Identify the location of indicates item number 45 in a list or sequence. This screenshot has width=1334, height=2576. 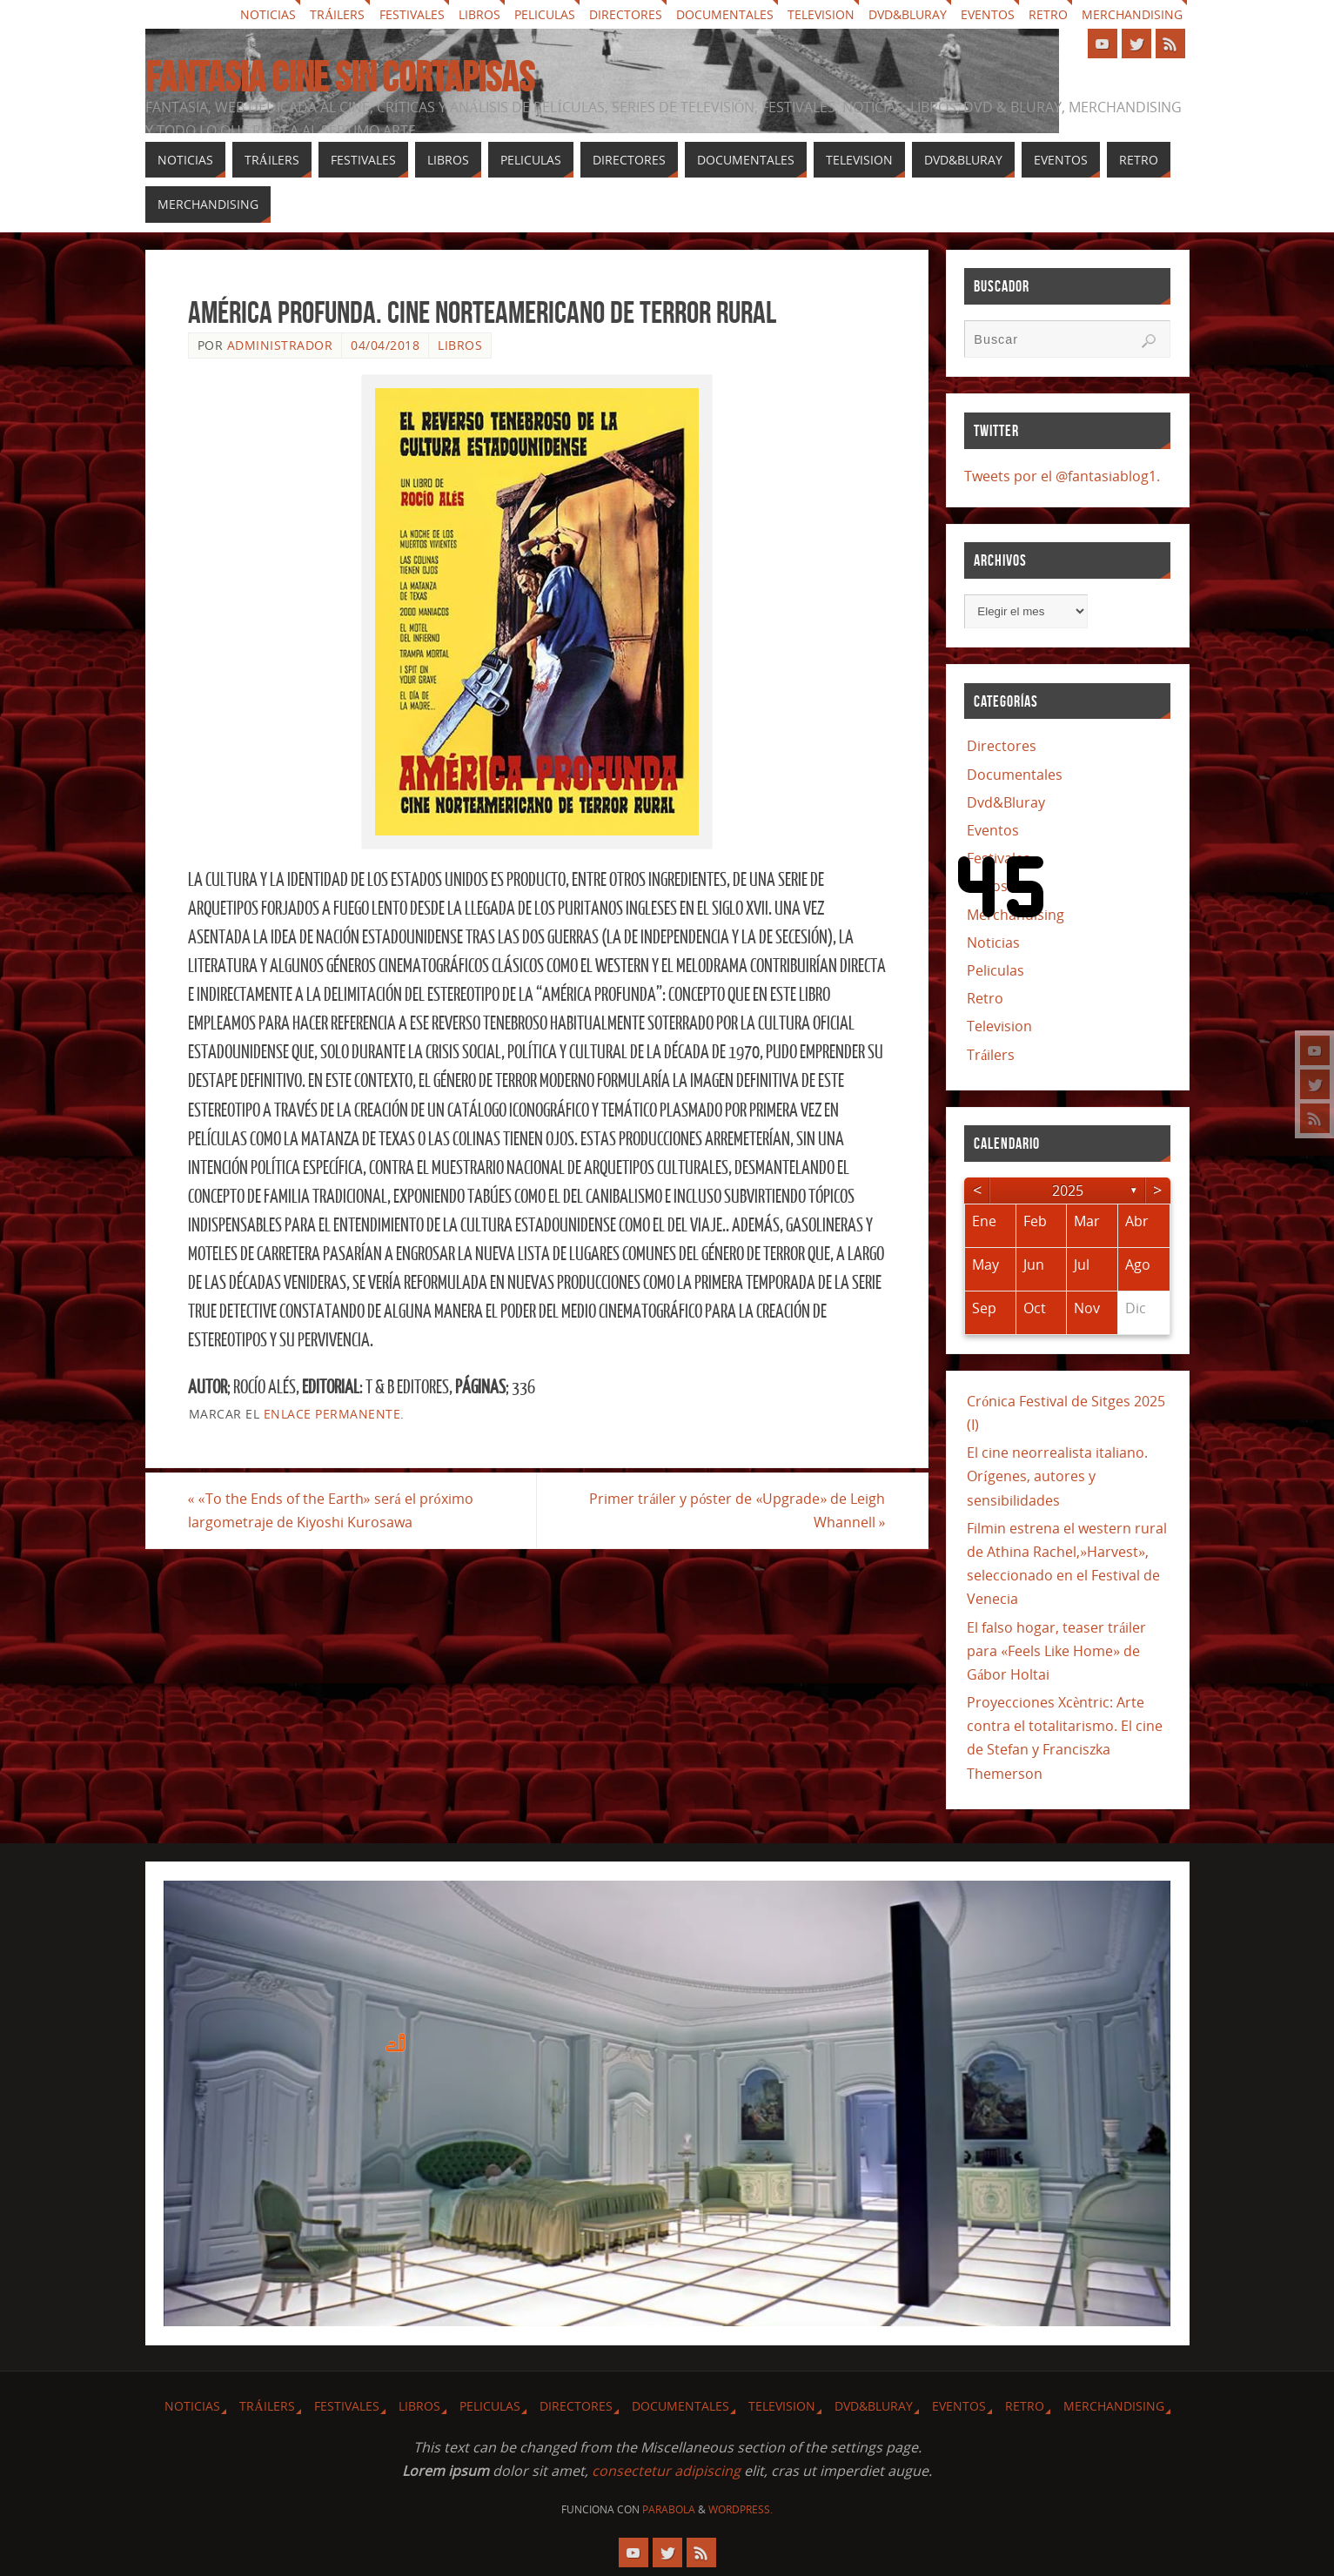
(1001, 887).